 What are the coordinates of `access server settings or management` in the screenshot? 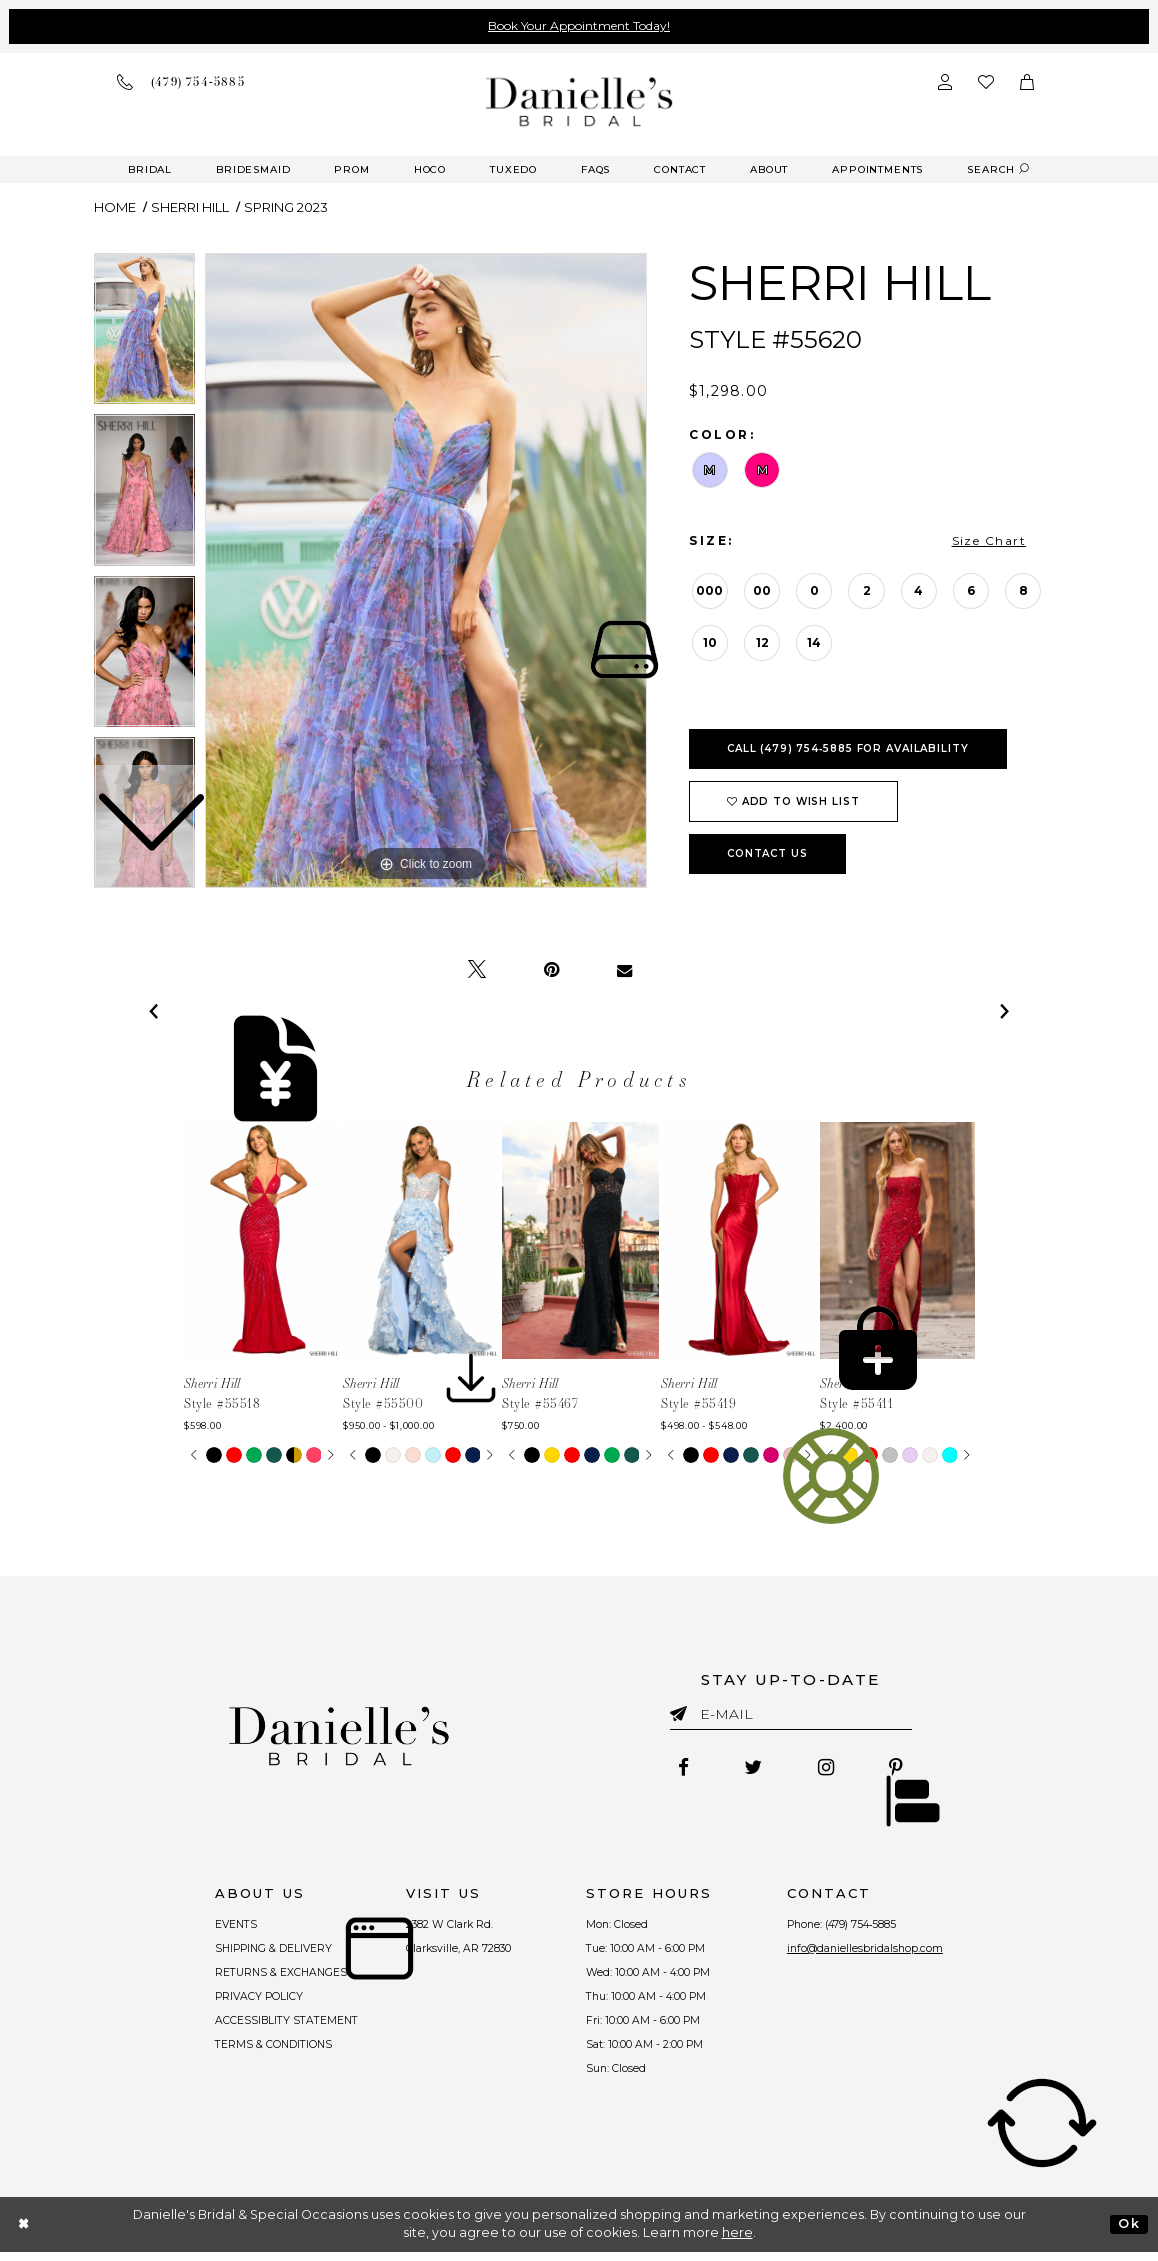 It's located at (624, 649).